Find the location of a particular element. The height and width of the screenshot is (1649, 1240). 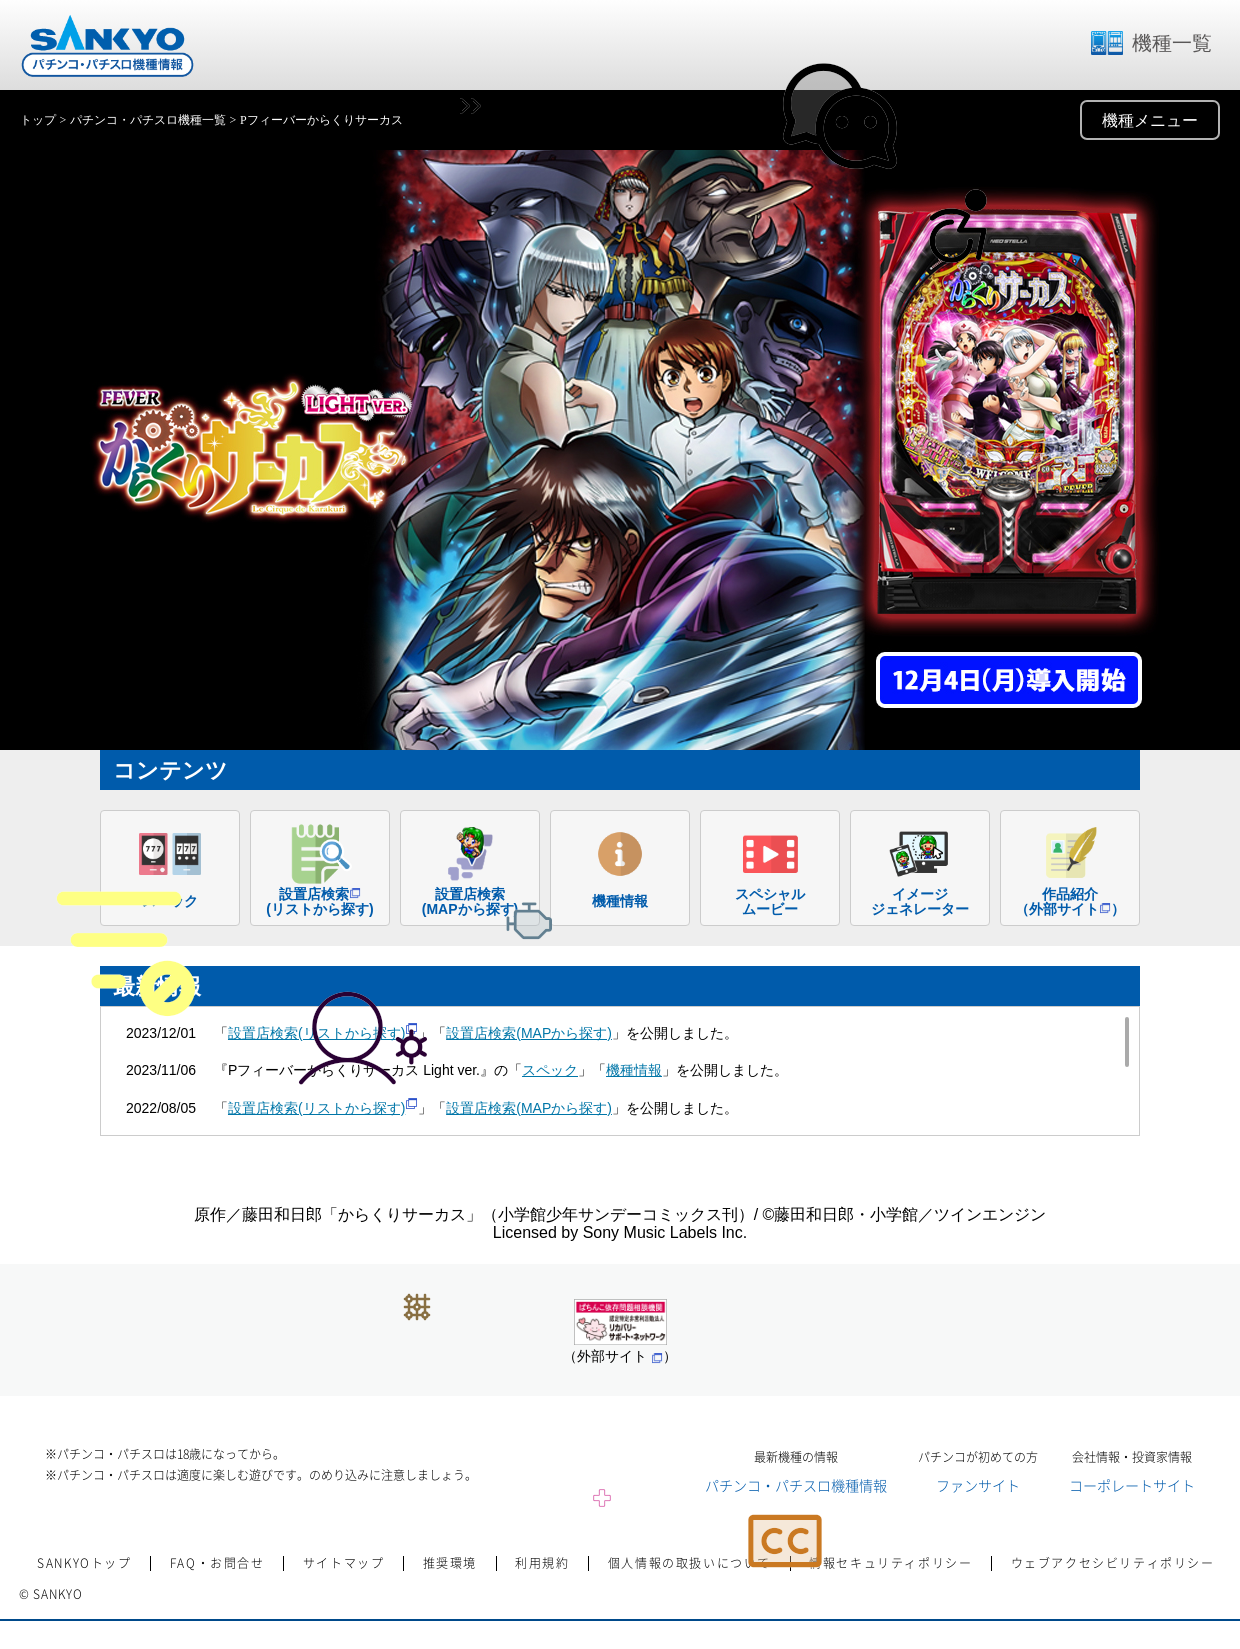

skip to the next track is located at coordinates (470, 106).